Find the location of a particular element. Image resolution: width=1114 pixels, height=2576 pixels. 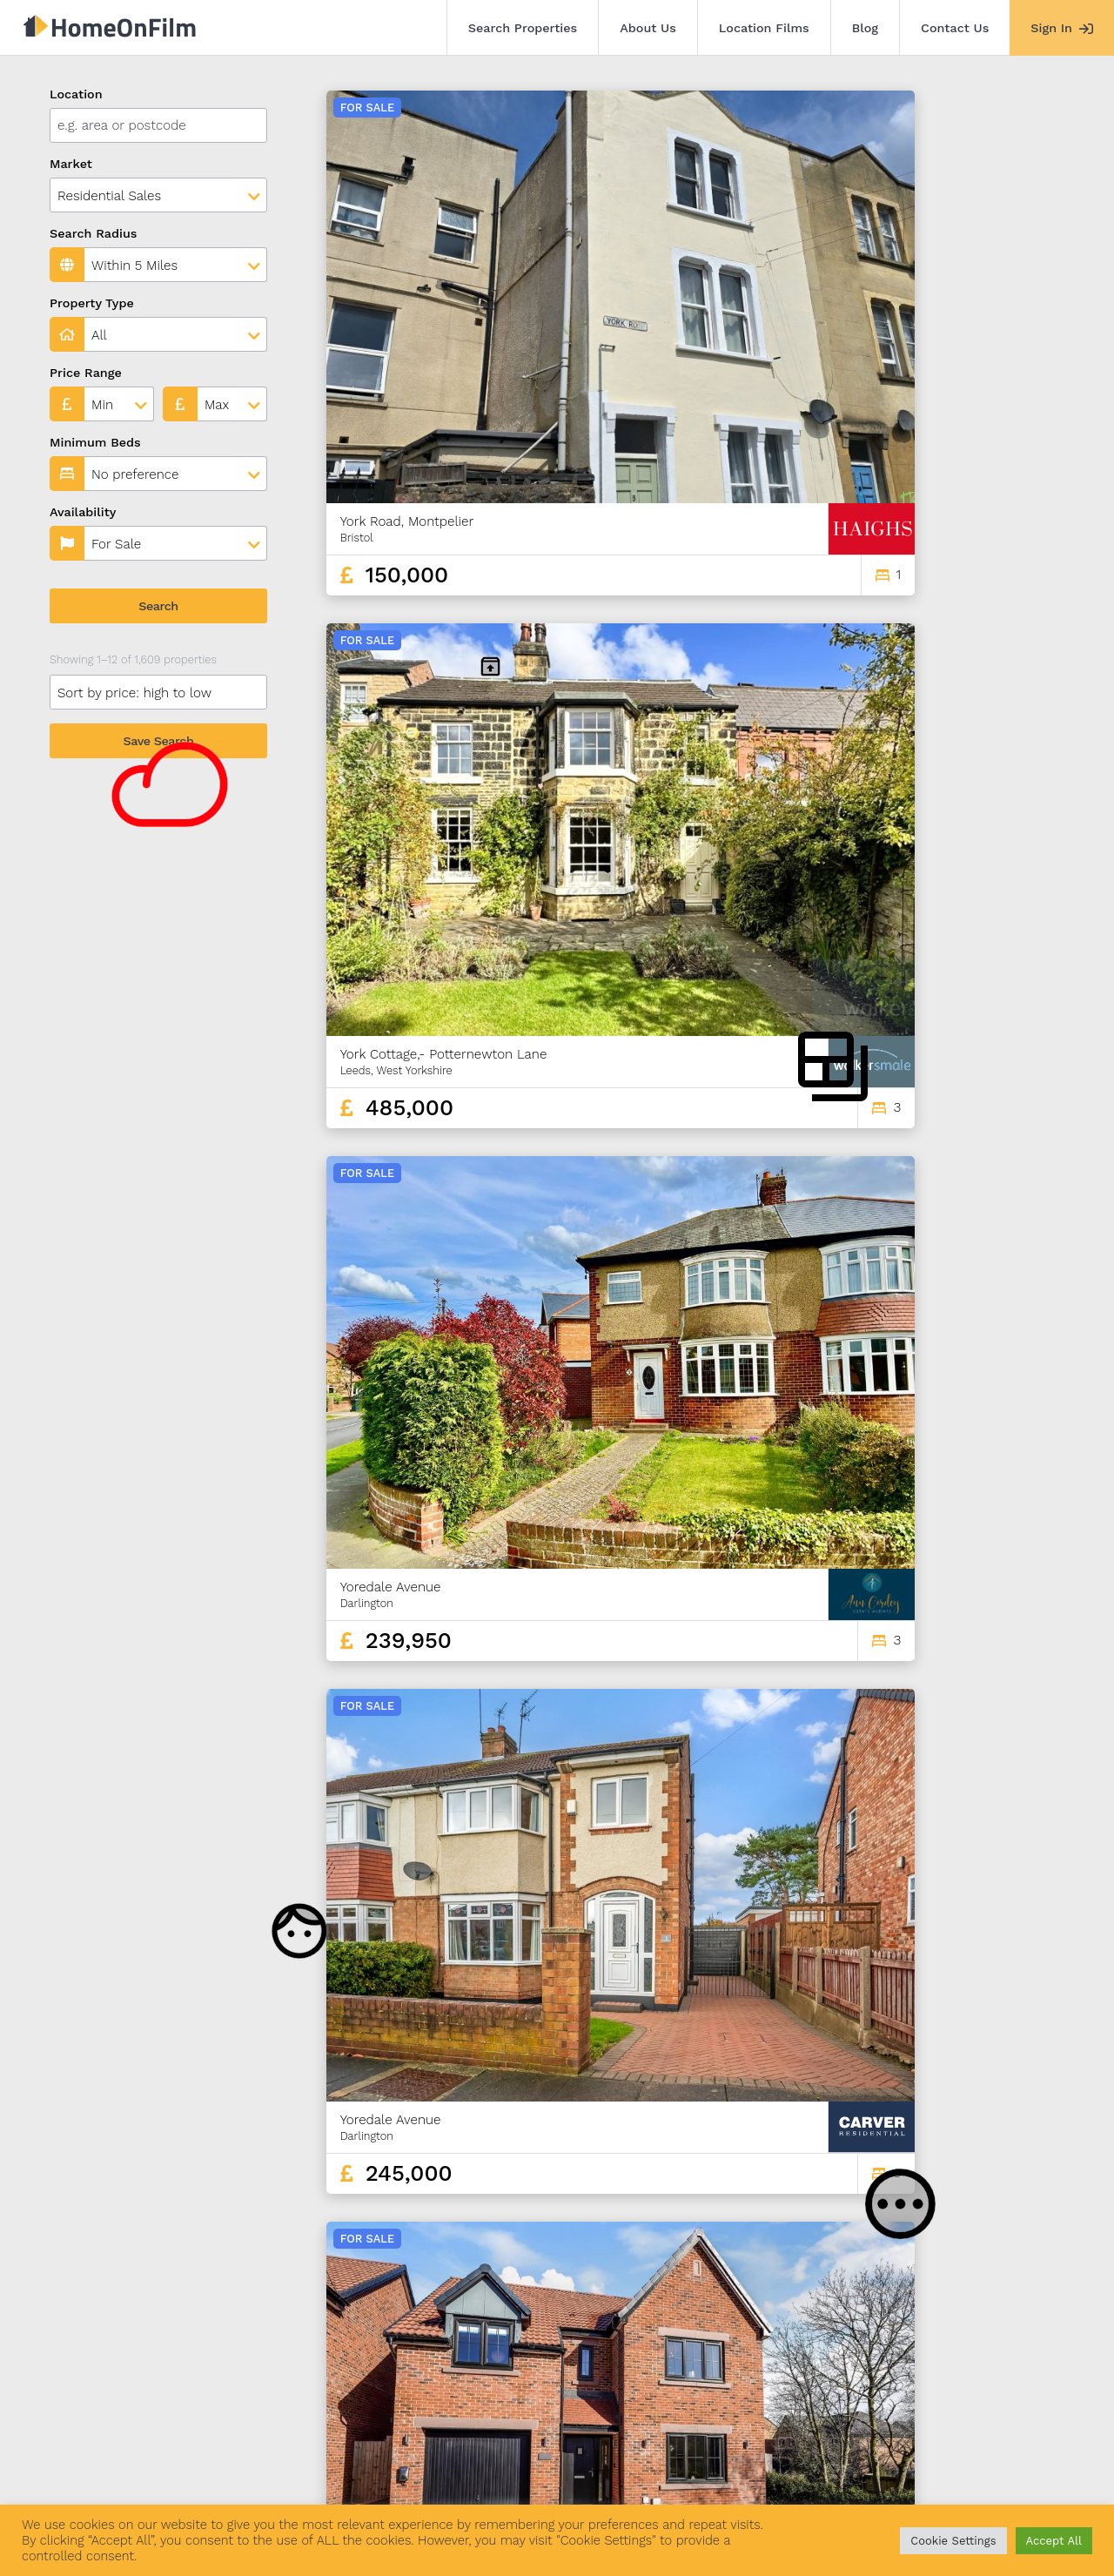

access cloud storage is located at coordinates (170, 784).